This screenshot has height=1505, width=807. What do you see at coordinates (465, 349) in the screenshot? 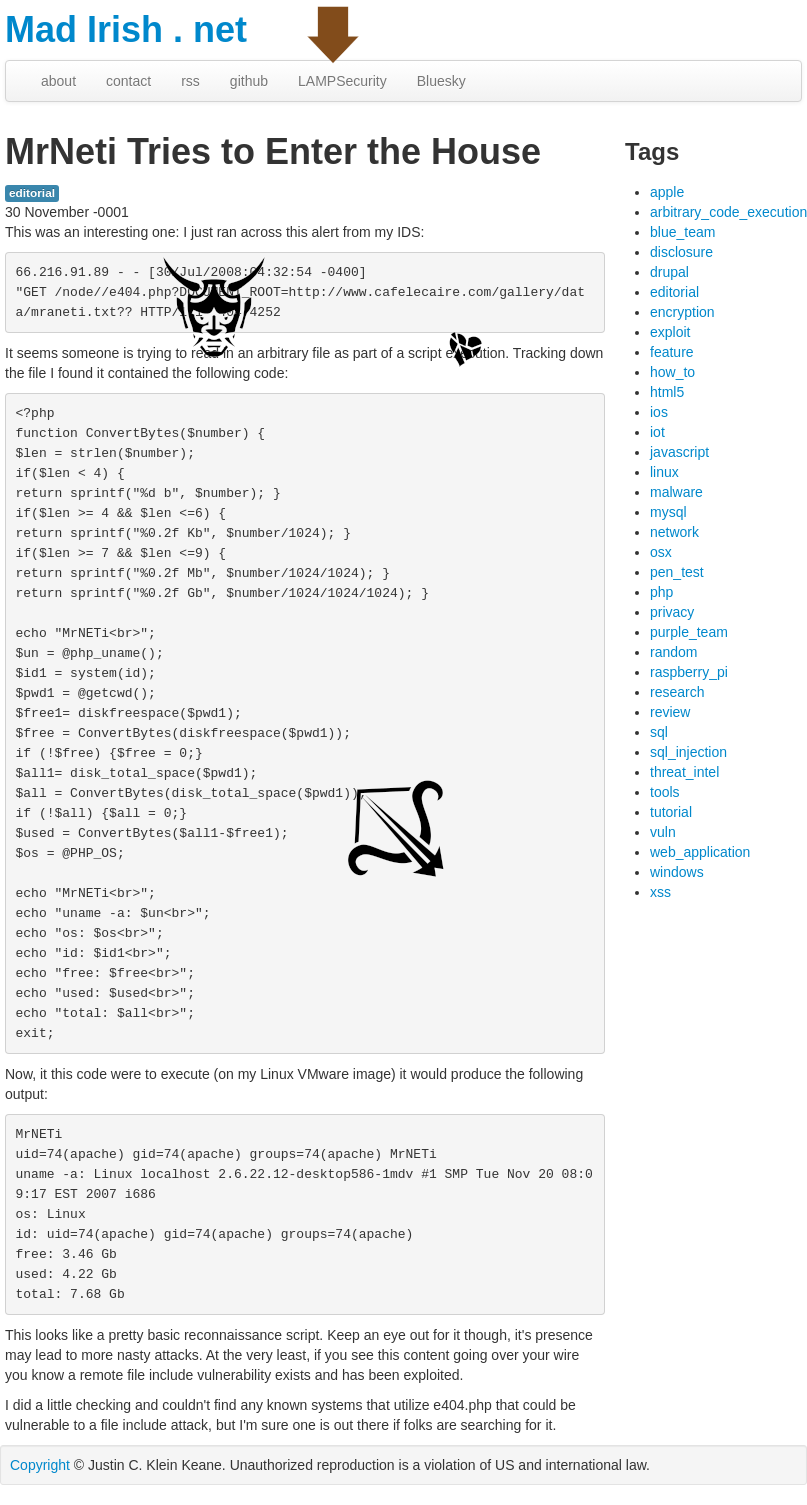
I see `indicates a broken heart or heartbreak status` at bounding box center [465, 349].